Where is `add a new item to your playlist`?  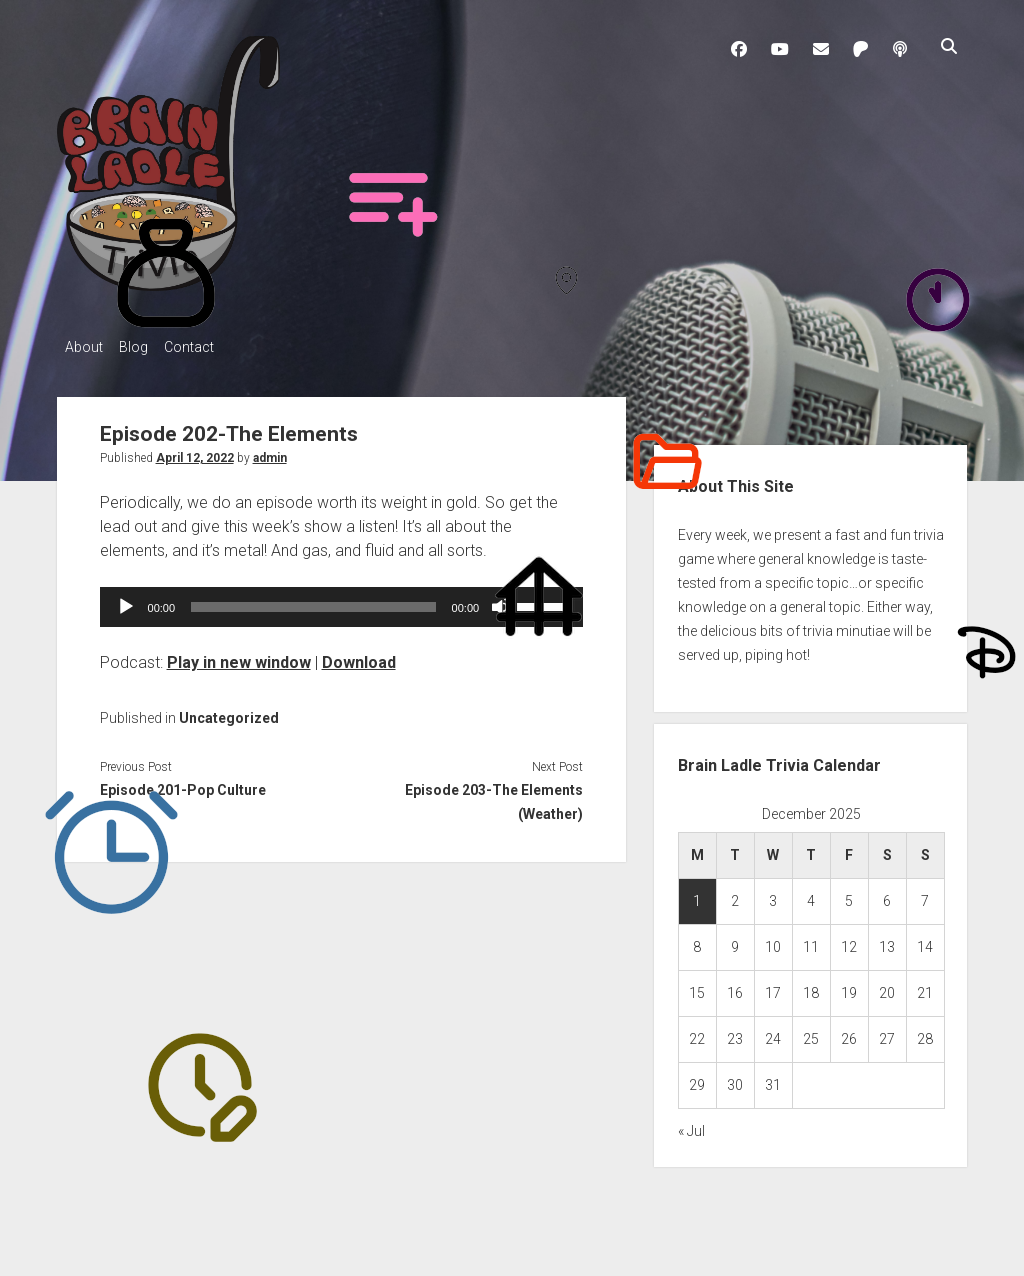 add a new item to your playlist is located at coordinates (388, 197).